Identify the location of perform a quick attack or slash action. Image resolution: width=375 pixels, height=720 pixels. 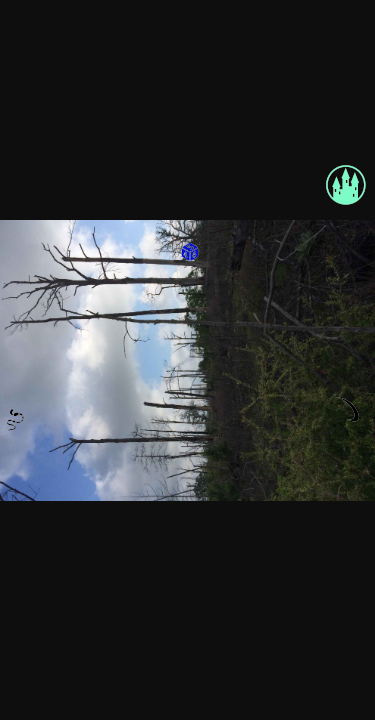
(346, 409).